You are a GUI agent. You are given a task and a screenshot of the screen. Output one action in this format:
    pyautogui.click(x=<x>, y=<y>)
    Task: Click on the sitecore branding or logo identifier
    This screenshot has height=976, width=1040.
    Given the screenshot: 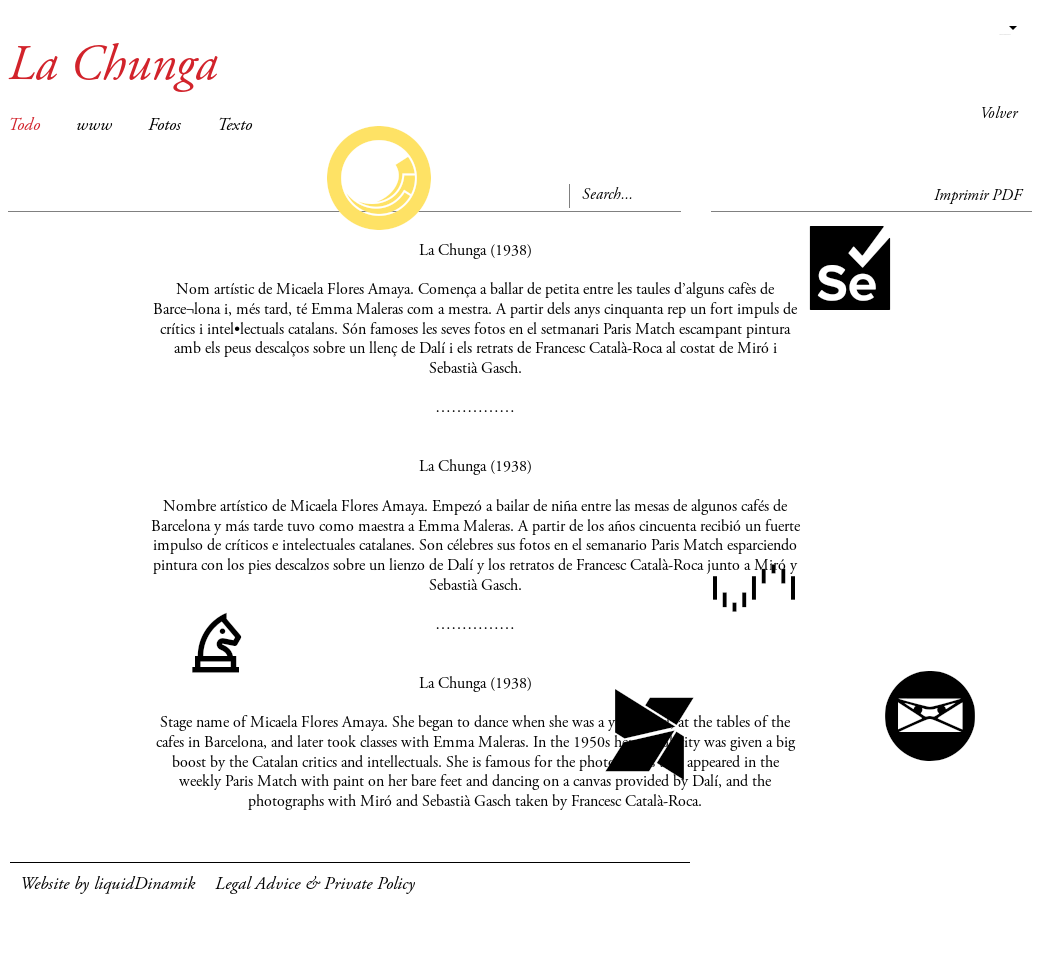 What is the action you would take?
    pyautogui.click(x=379, y=178)
    